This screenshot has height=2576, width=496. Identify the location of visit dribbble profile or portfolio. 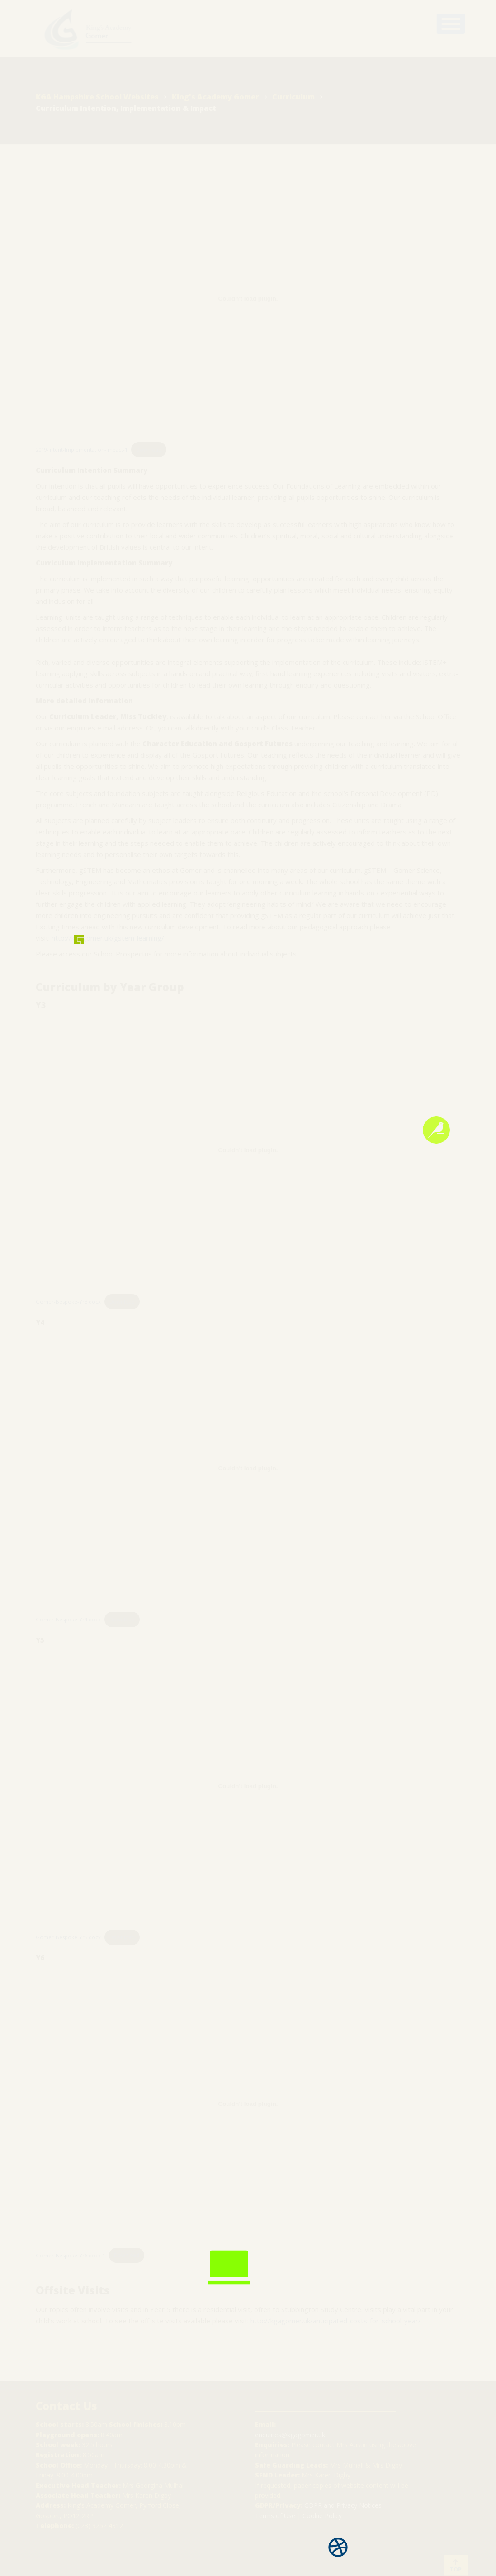
(338, 2547).